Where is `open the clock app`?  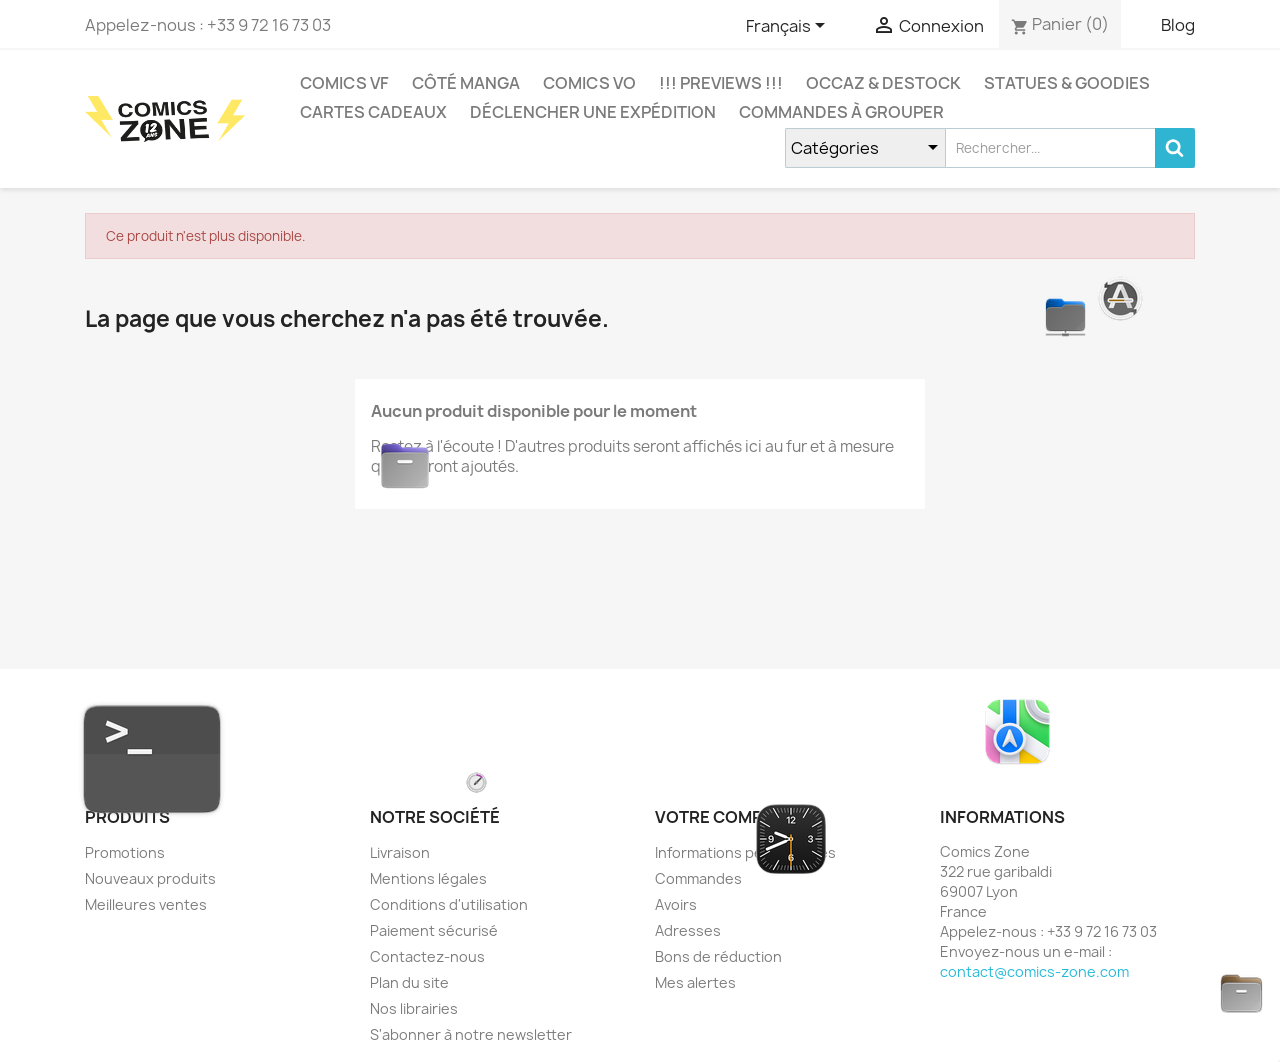 open the clock app is located at coordinates (791, 839).